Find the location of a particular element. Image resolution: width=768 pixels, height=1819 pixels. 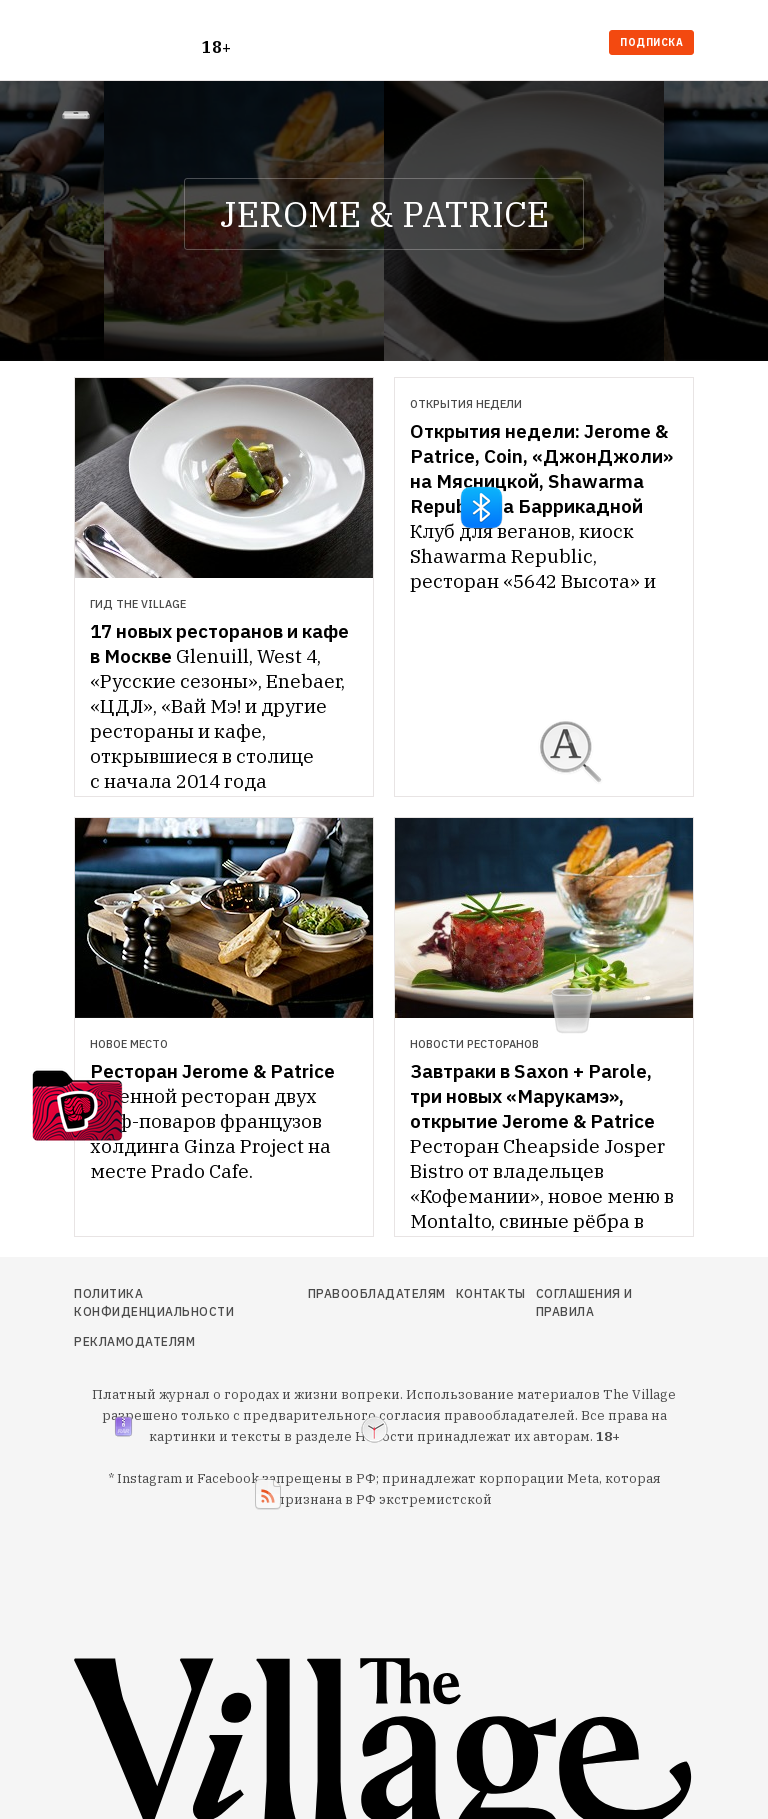

empty trash bin with no items to delete is located at coordinates (572, 1010).